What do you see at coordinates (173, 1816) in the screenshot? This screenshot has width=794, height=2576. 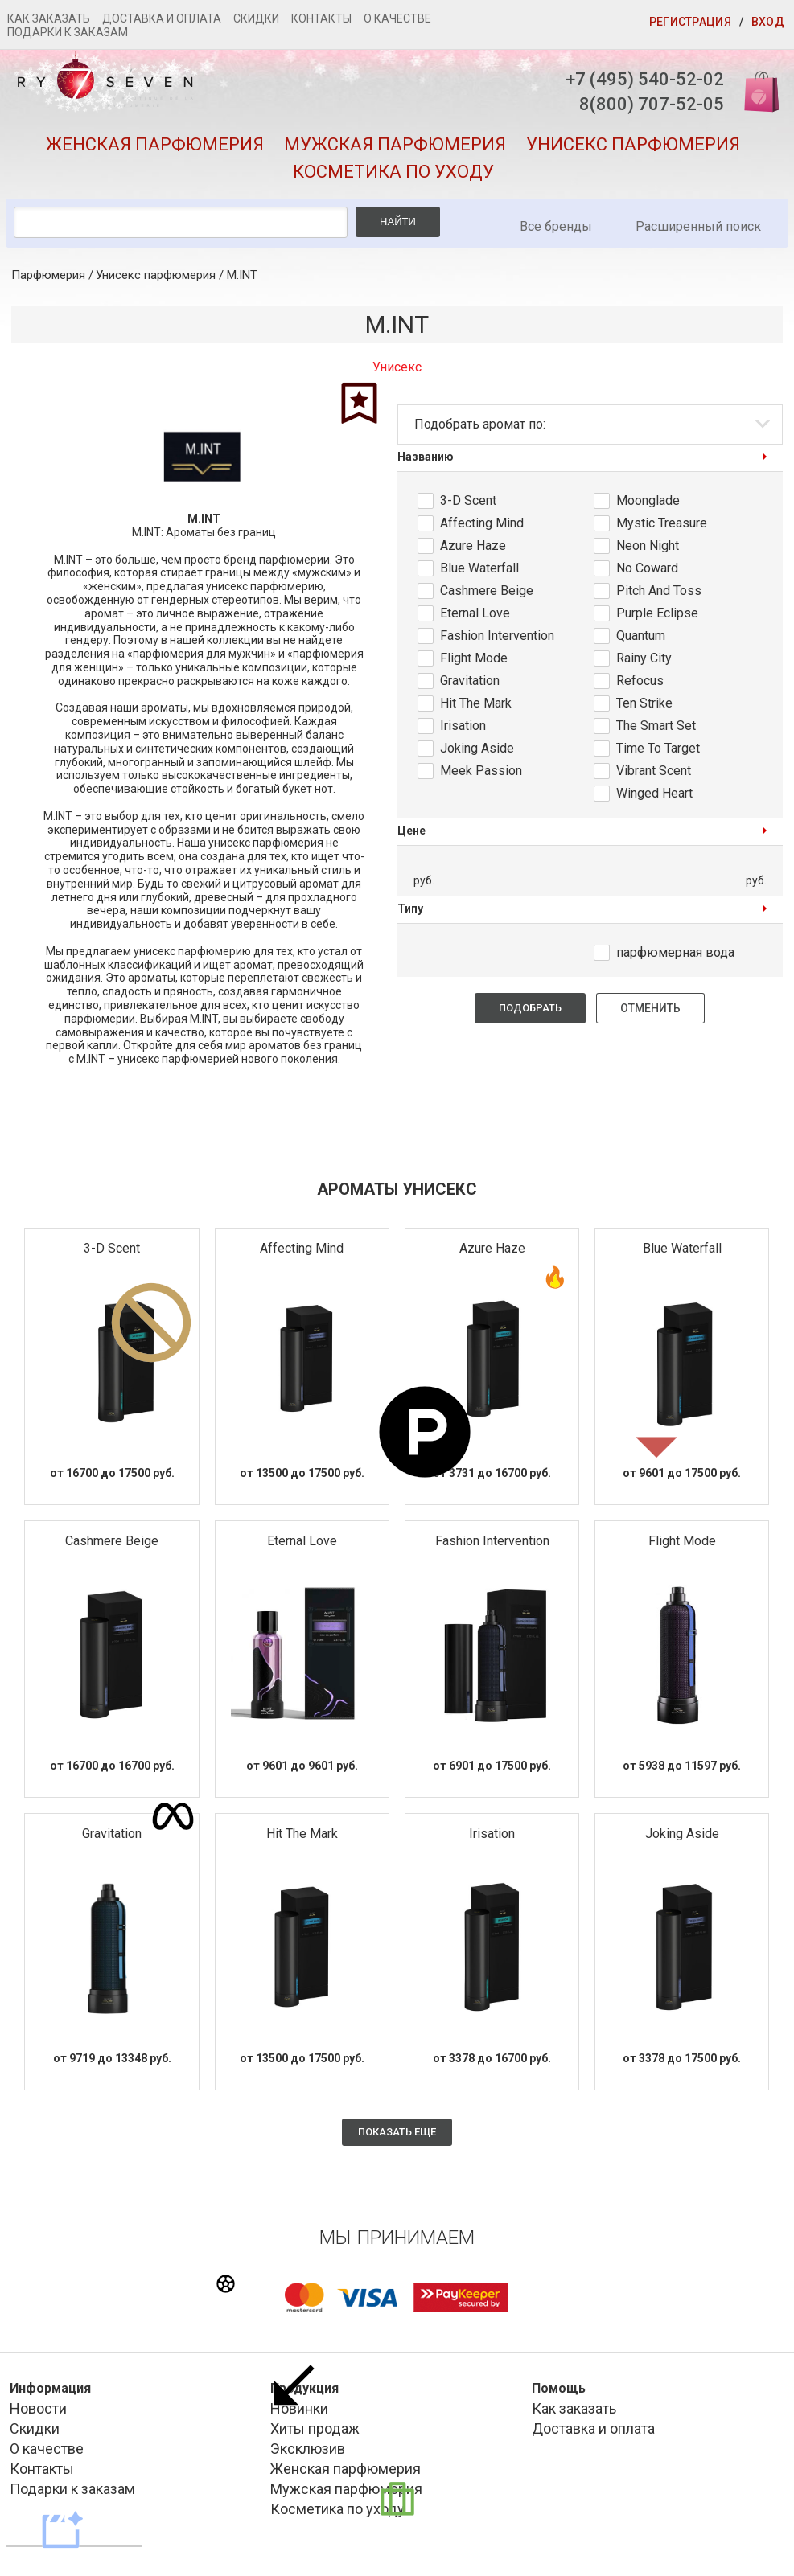 I see `meta company logo` at bounding box center [173, 1816].